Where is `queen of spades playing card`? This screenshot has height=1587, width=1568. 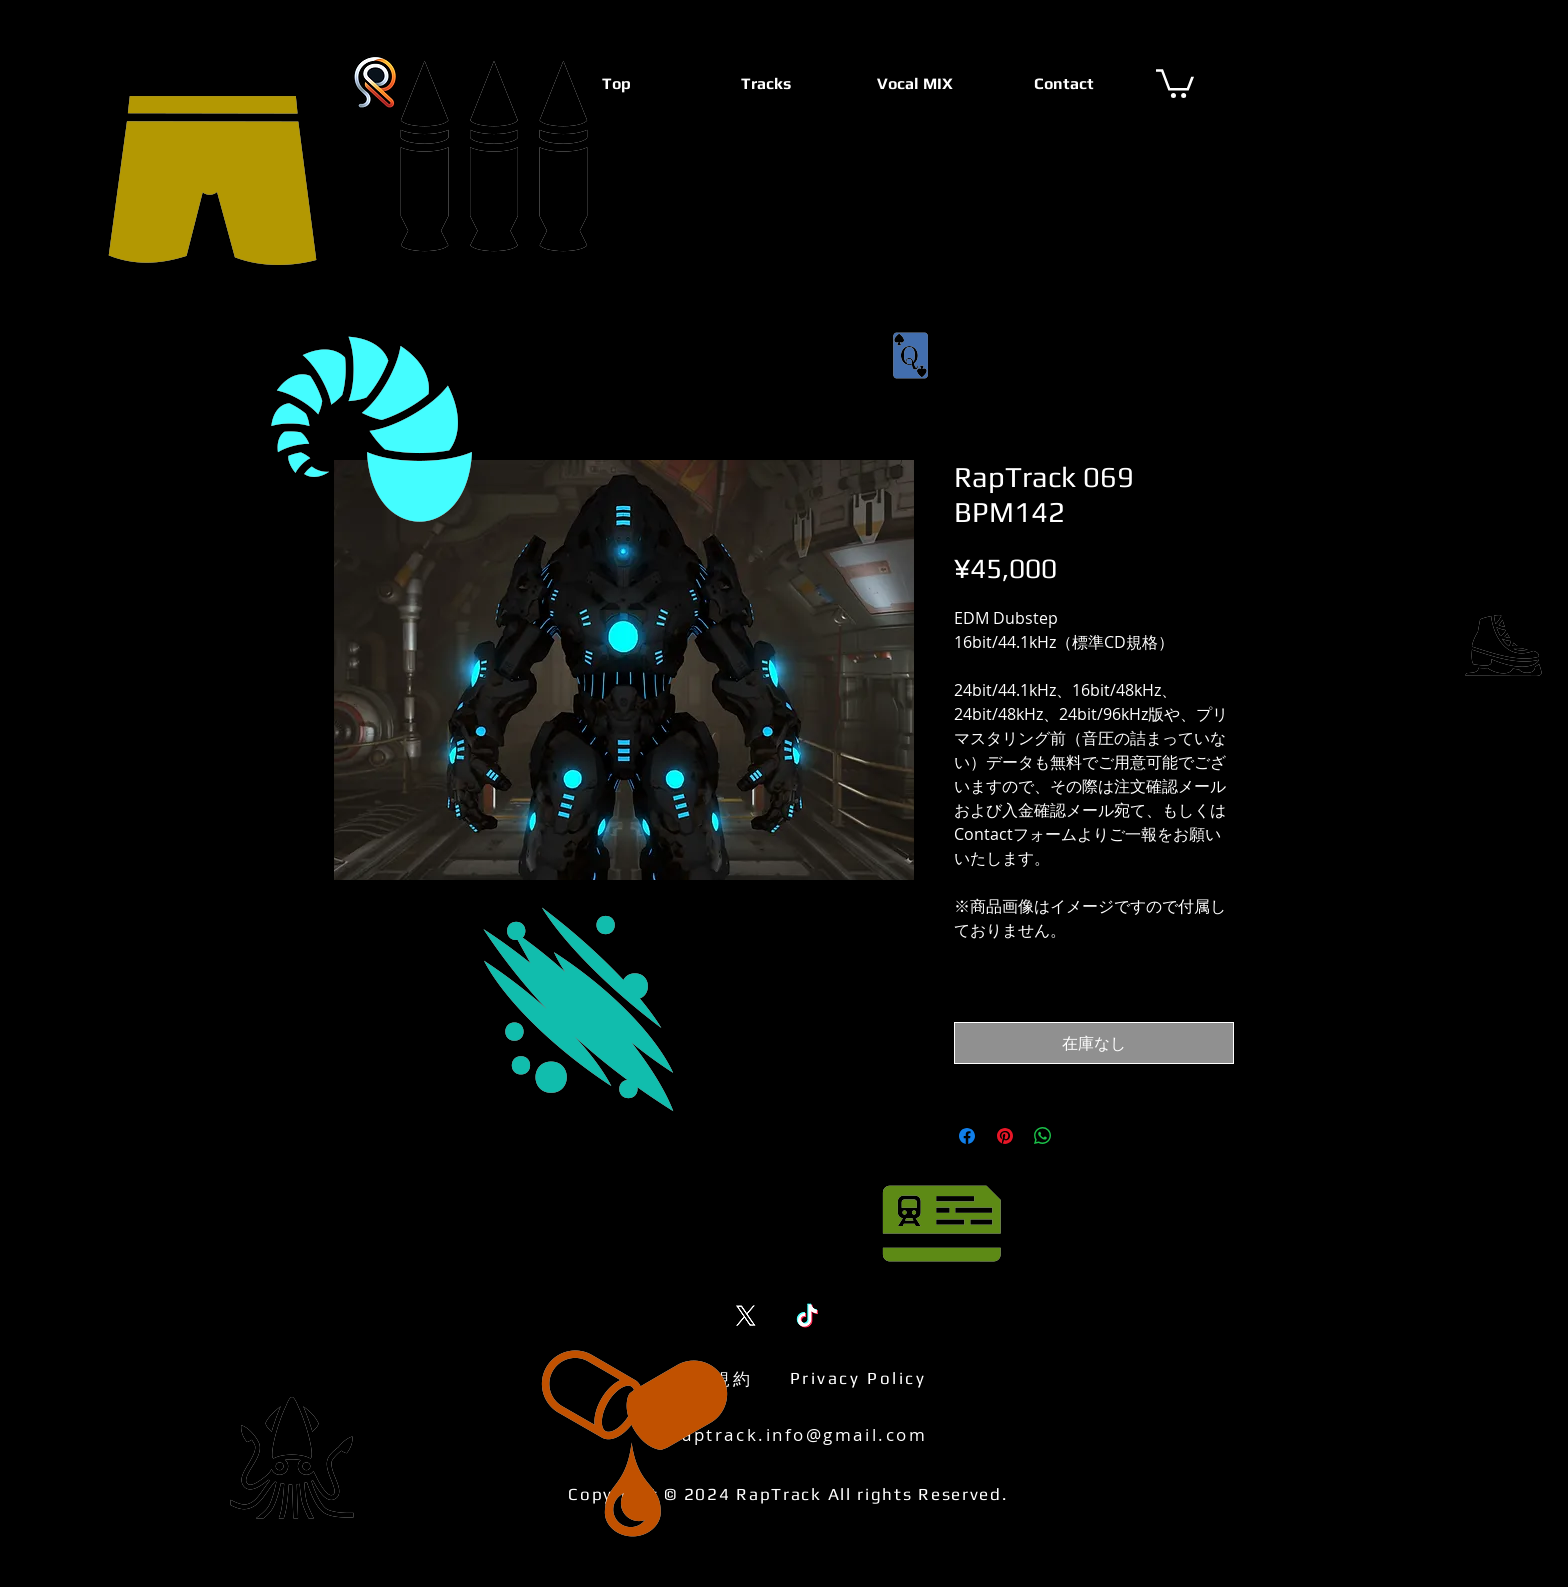
queen of spades playing card is located at coordinates (910, 355).